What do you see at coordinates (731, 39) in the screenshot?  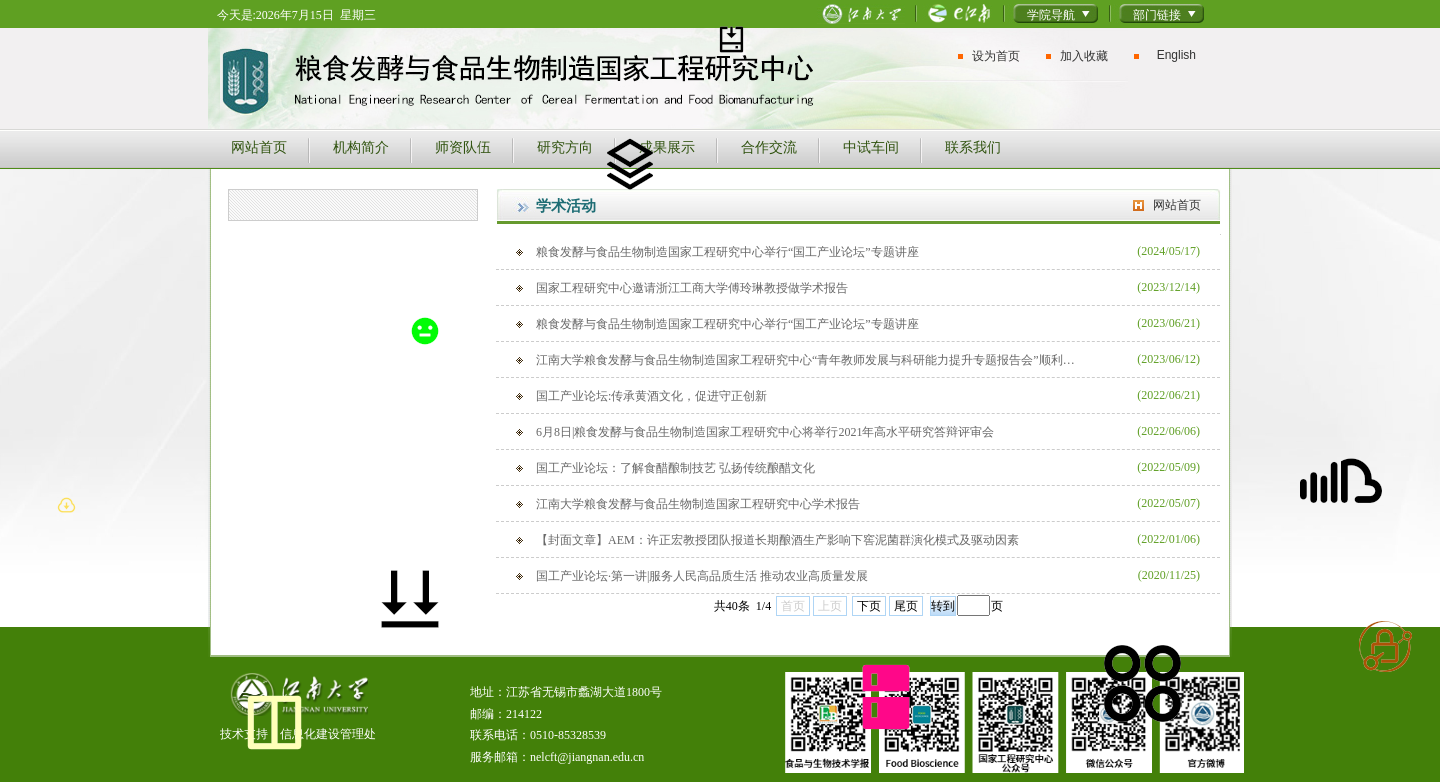 I see `install an app or software` at bounding box center [731, 39].